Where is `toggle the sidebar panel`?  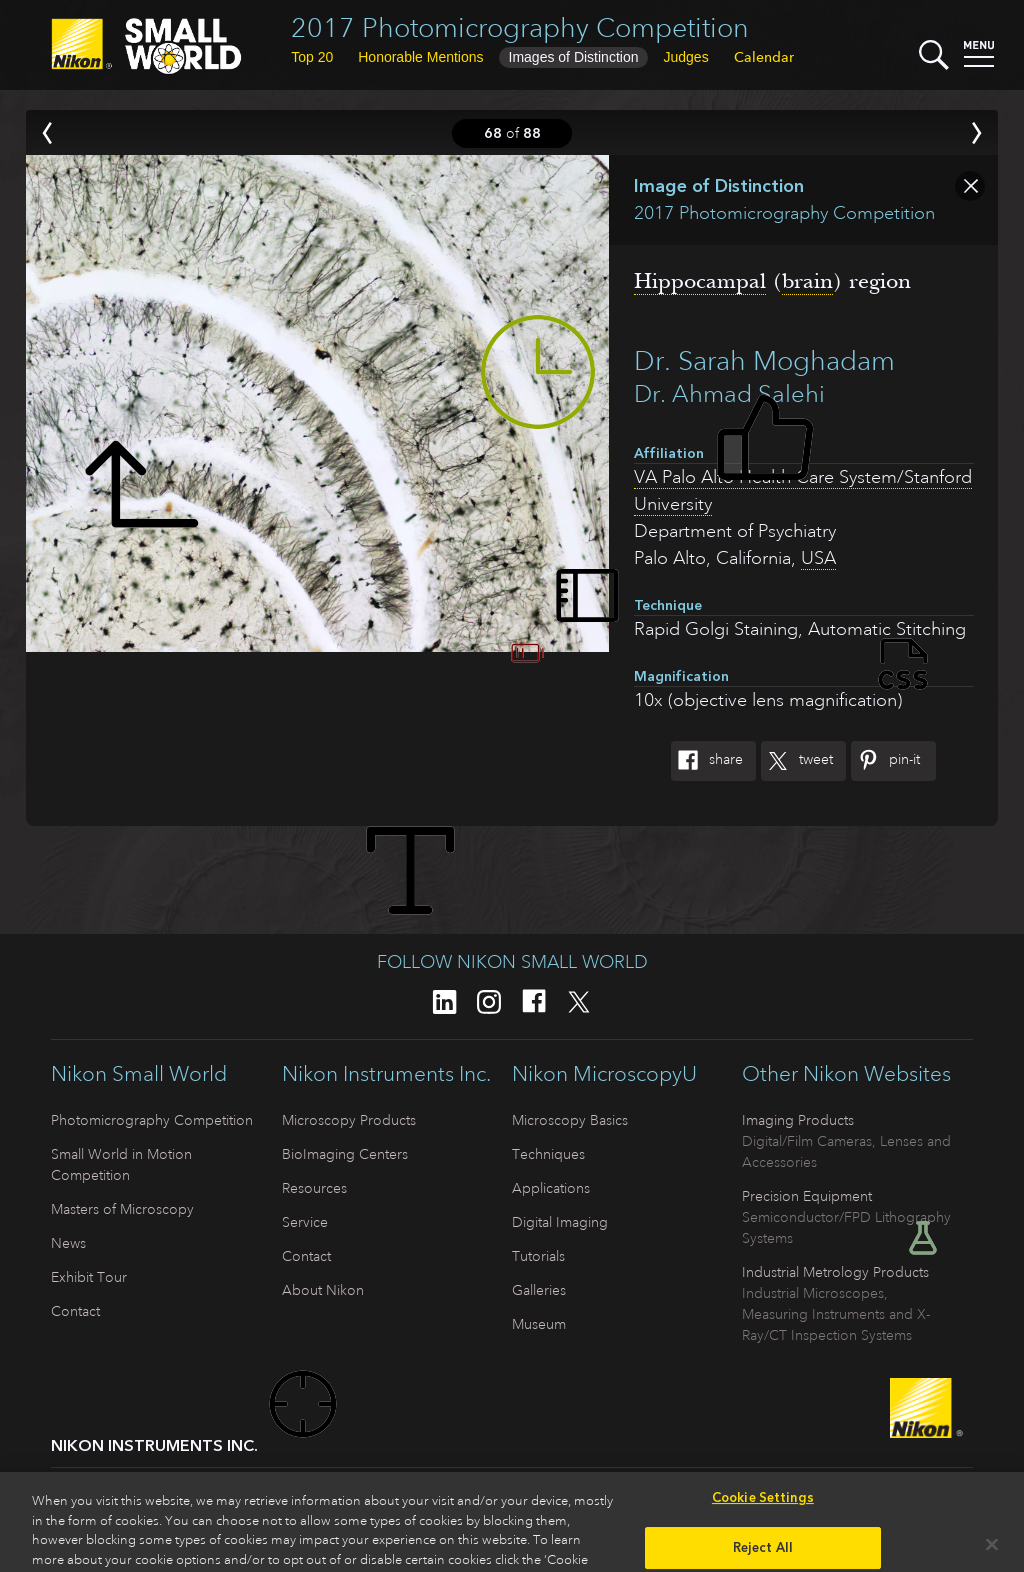 toggle the sidebar panel is located at coordinates (587, 595).